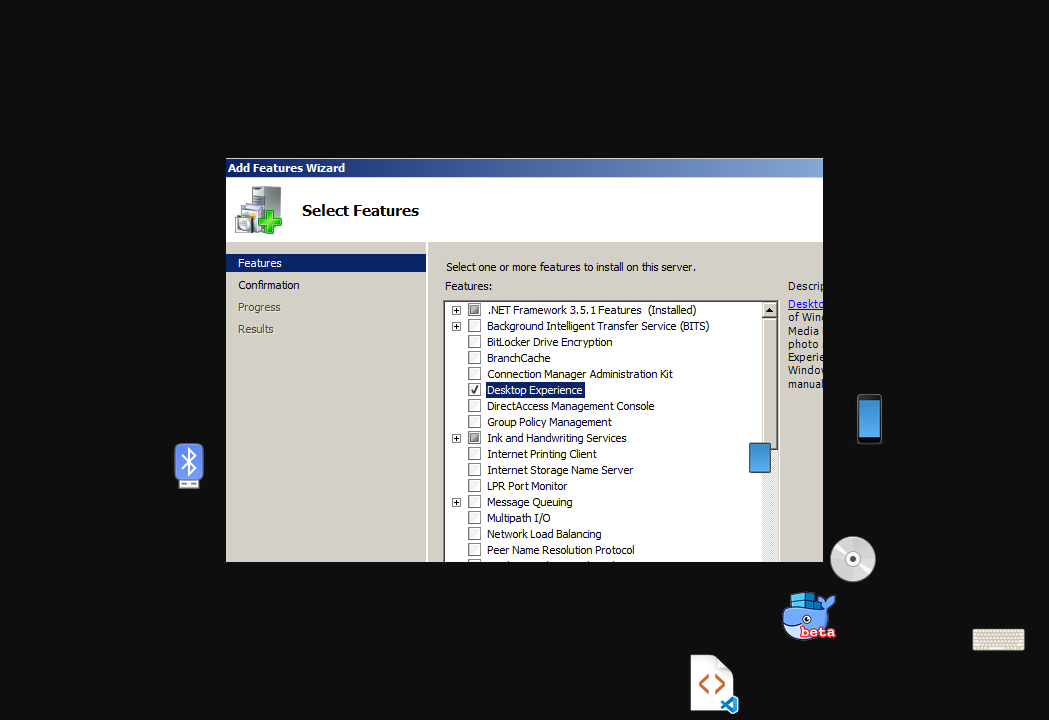 This screenshot has width=1049, height=720. I want to click on iPad Pro device icon, so click(760, 458).